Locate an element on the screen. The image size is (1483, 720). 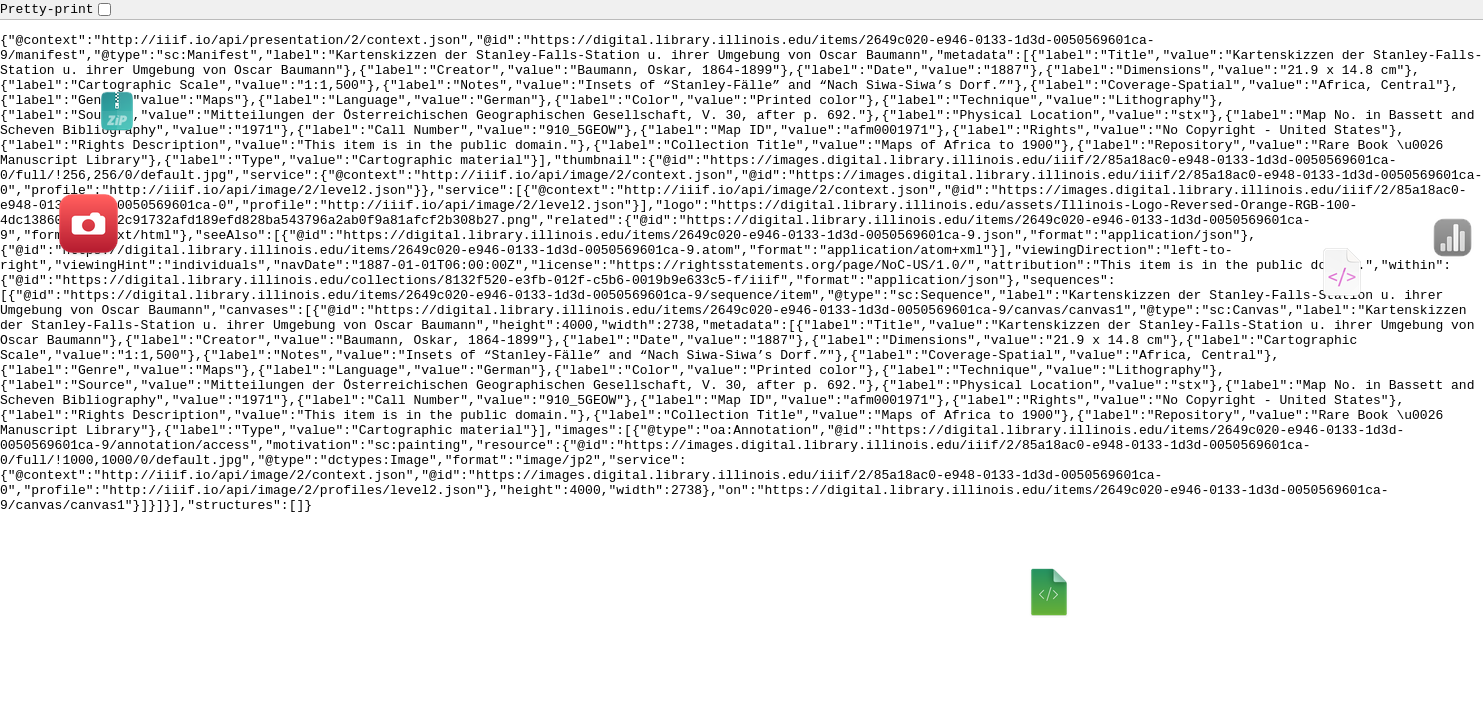
a qt resource file used in nokia/qt development is located at coordinates (1049, 593).